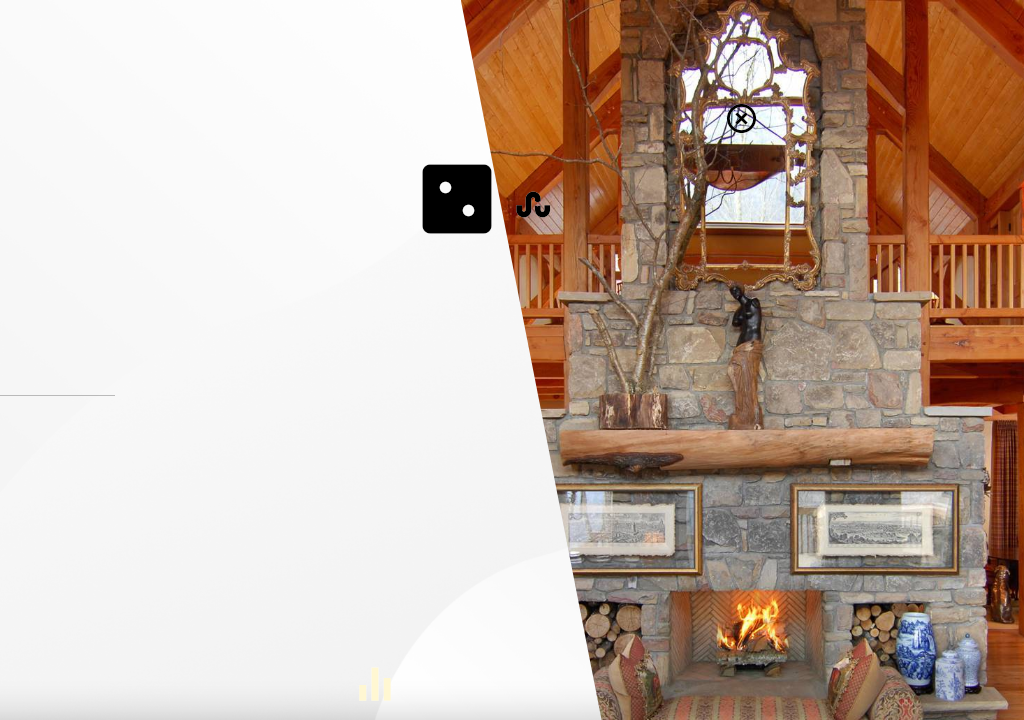 The image size is (1024, 720). What do you see at coordinates (375, 685) in the screenshot?
I see `view analytics or statistics` at bounding box center [375, 685].